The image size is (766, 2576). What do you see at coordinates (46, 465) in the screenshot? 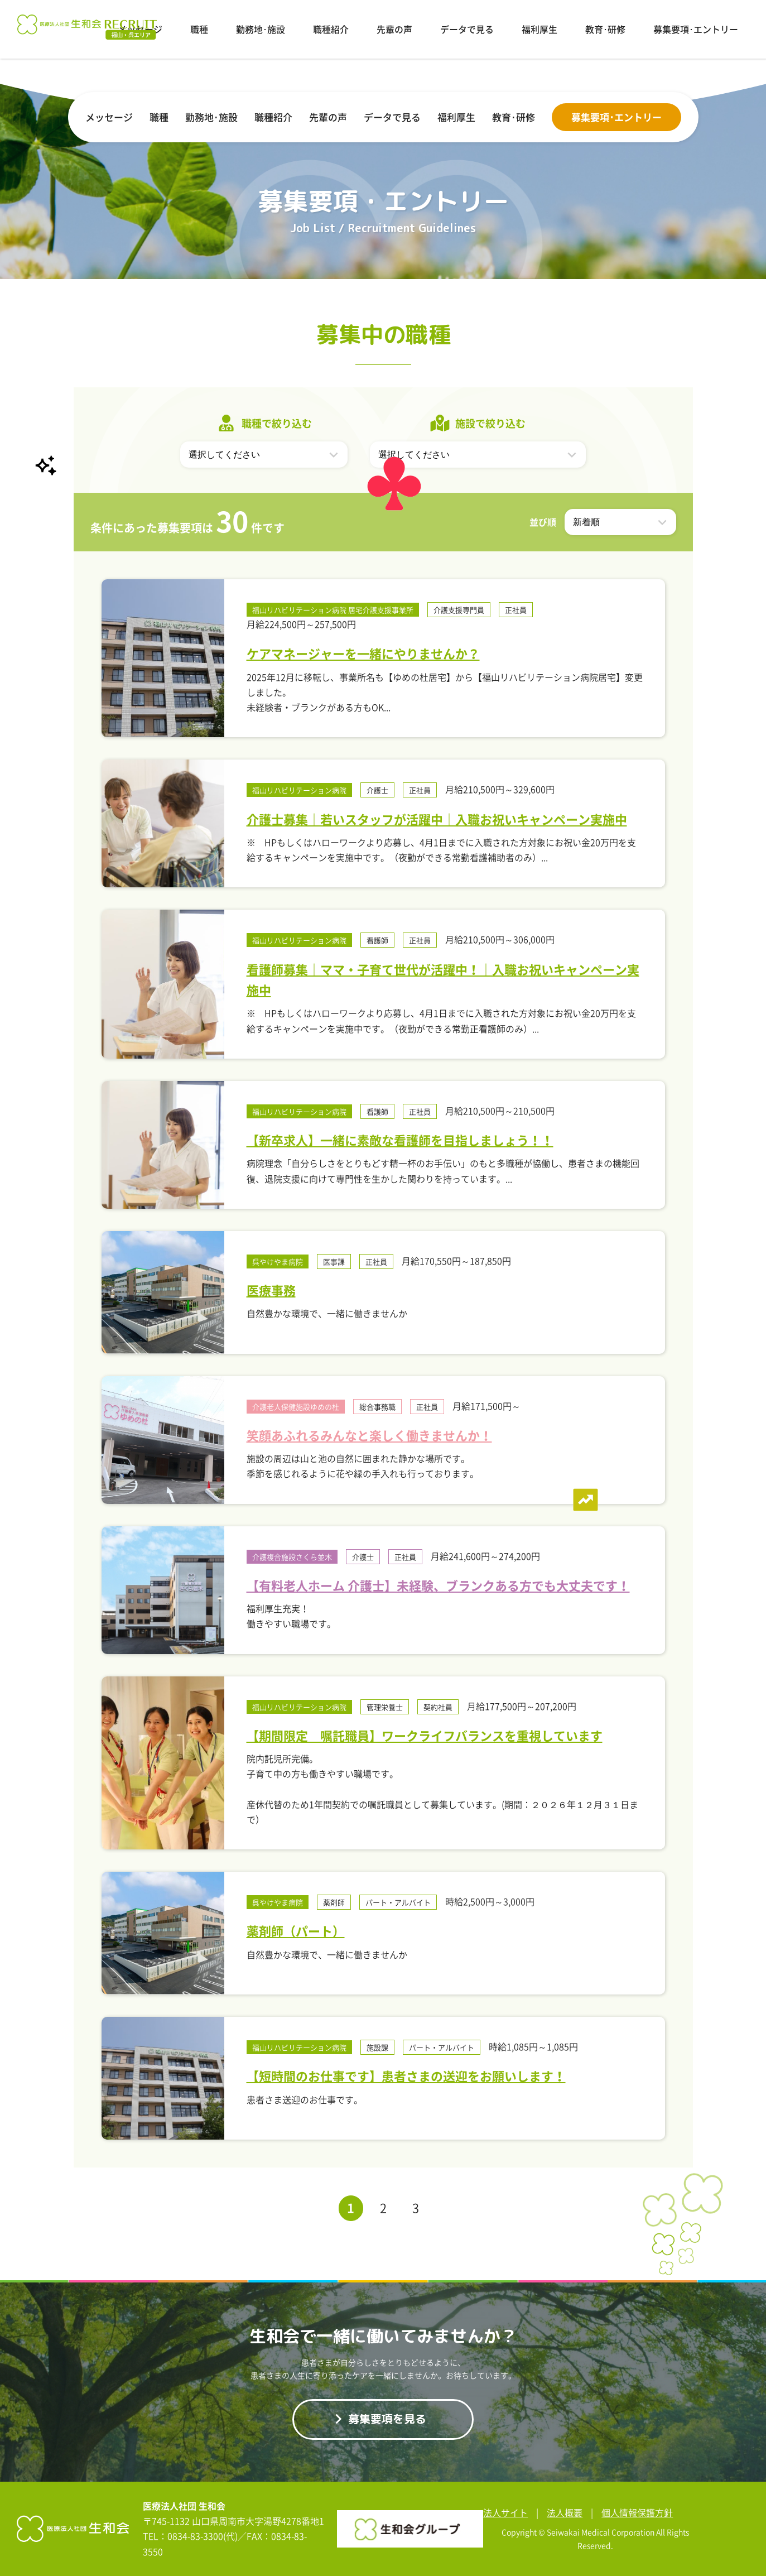
I see `indicates AI-generated or enhanced content` at bounding box center [46, 465].